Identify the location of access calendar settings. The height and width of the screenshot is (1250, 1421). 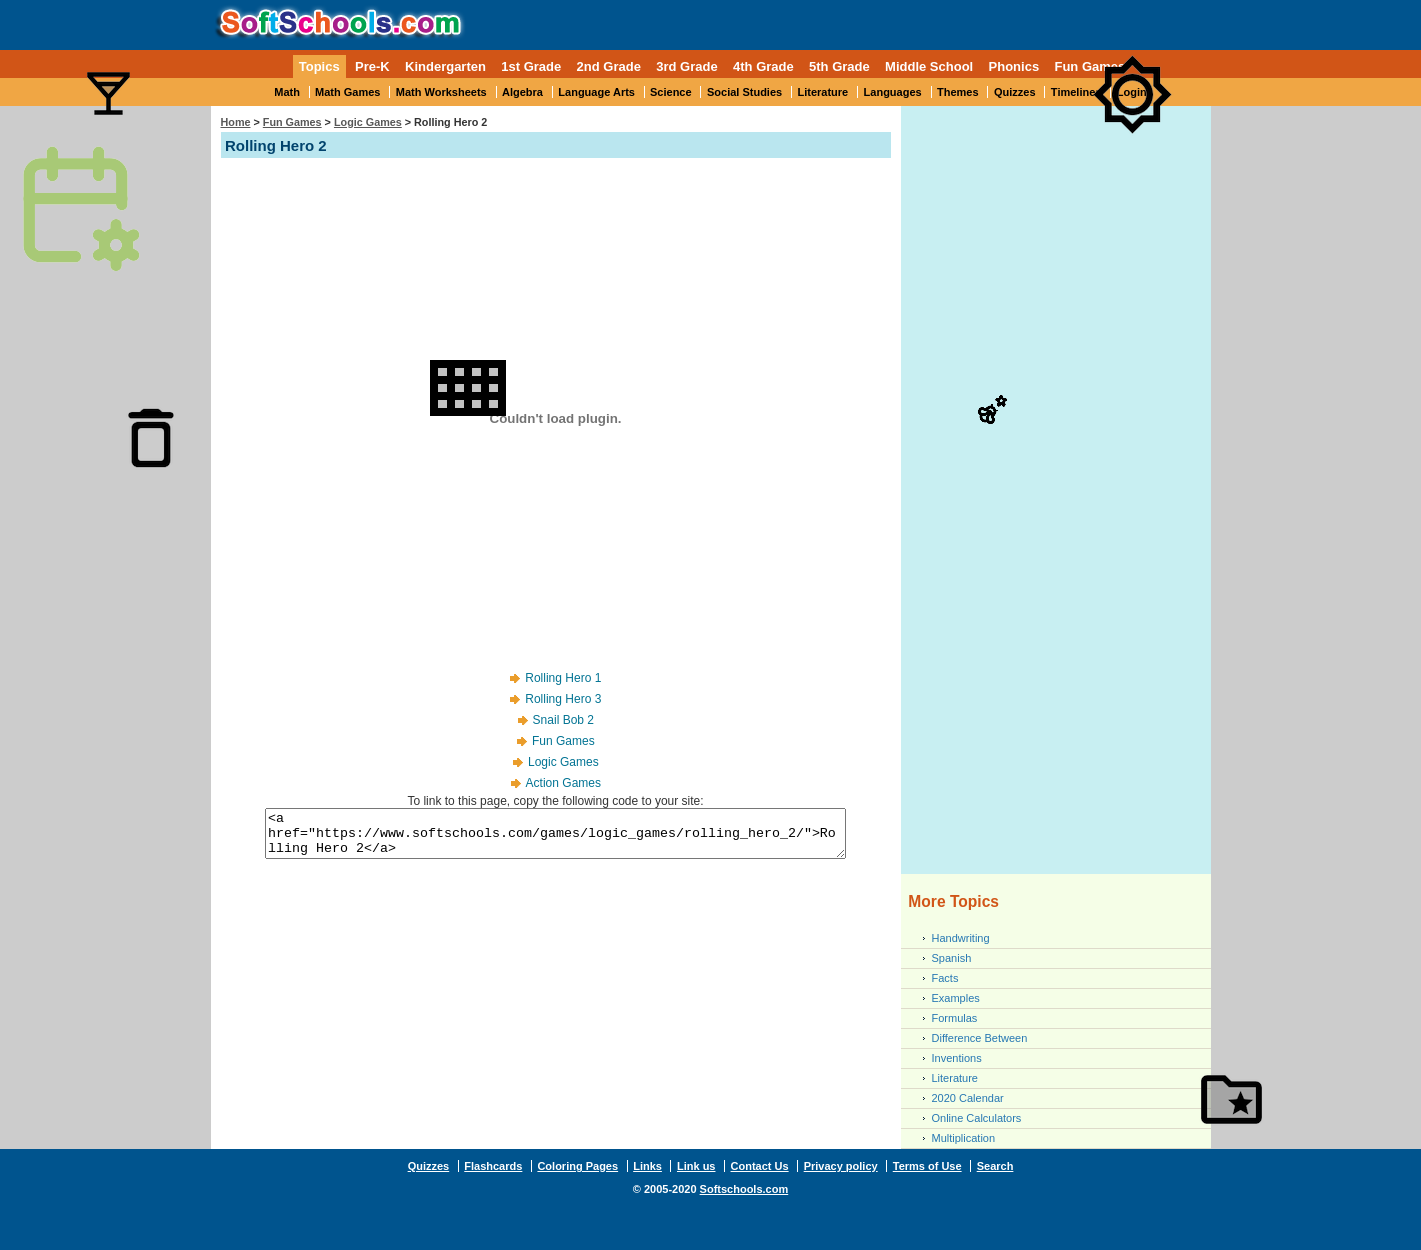
(75, 204).